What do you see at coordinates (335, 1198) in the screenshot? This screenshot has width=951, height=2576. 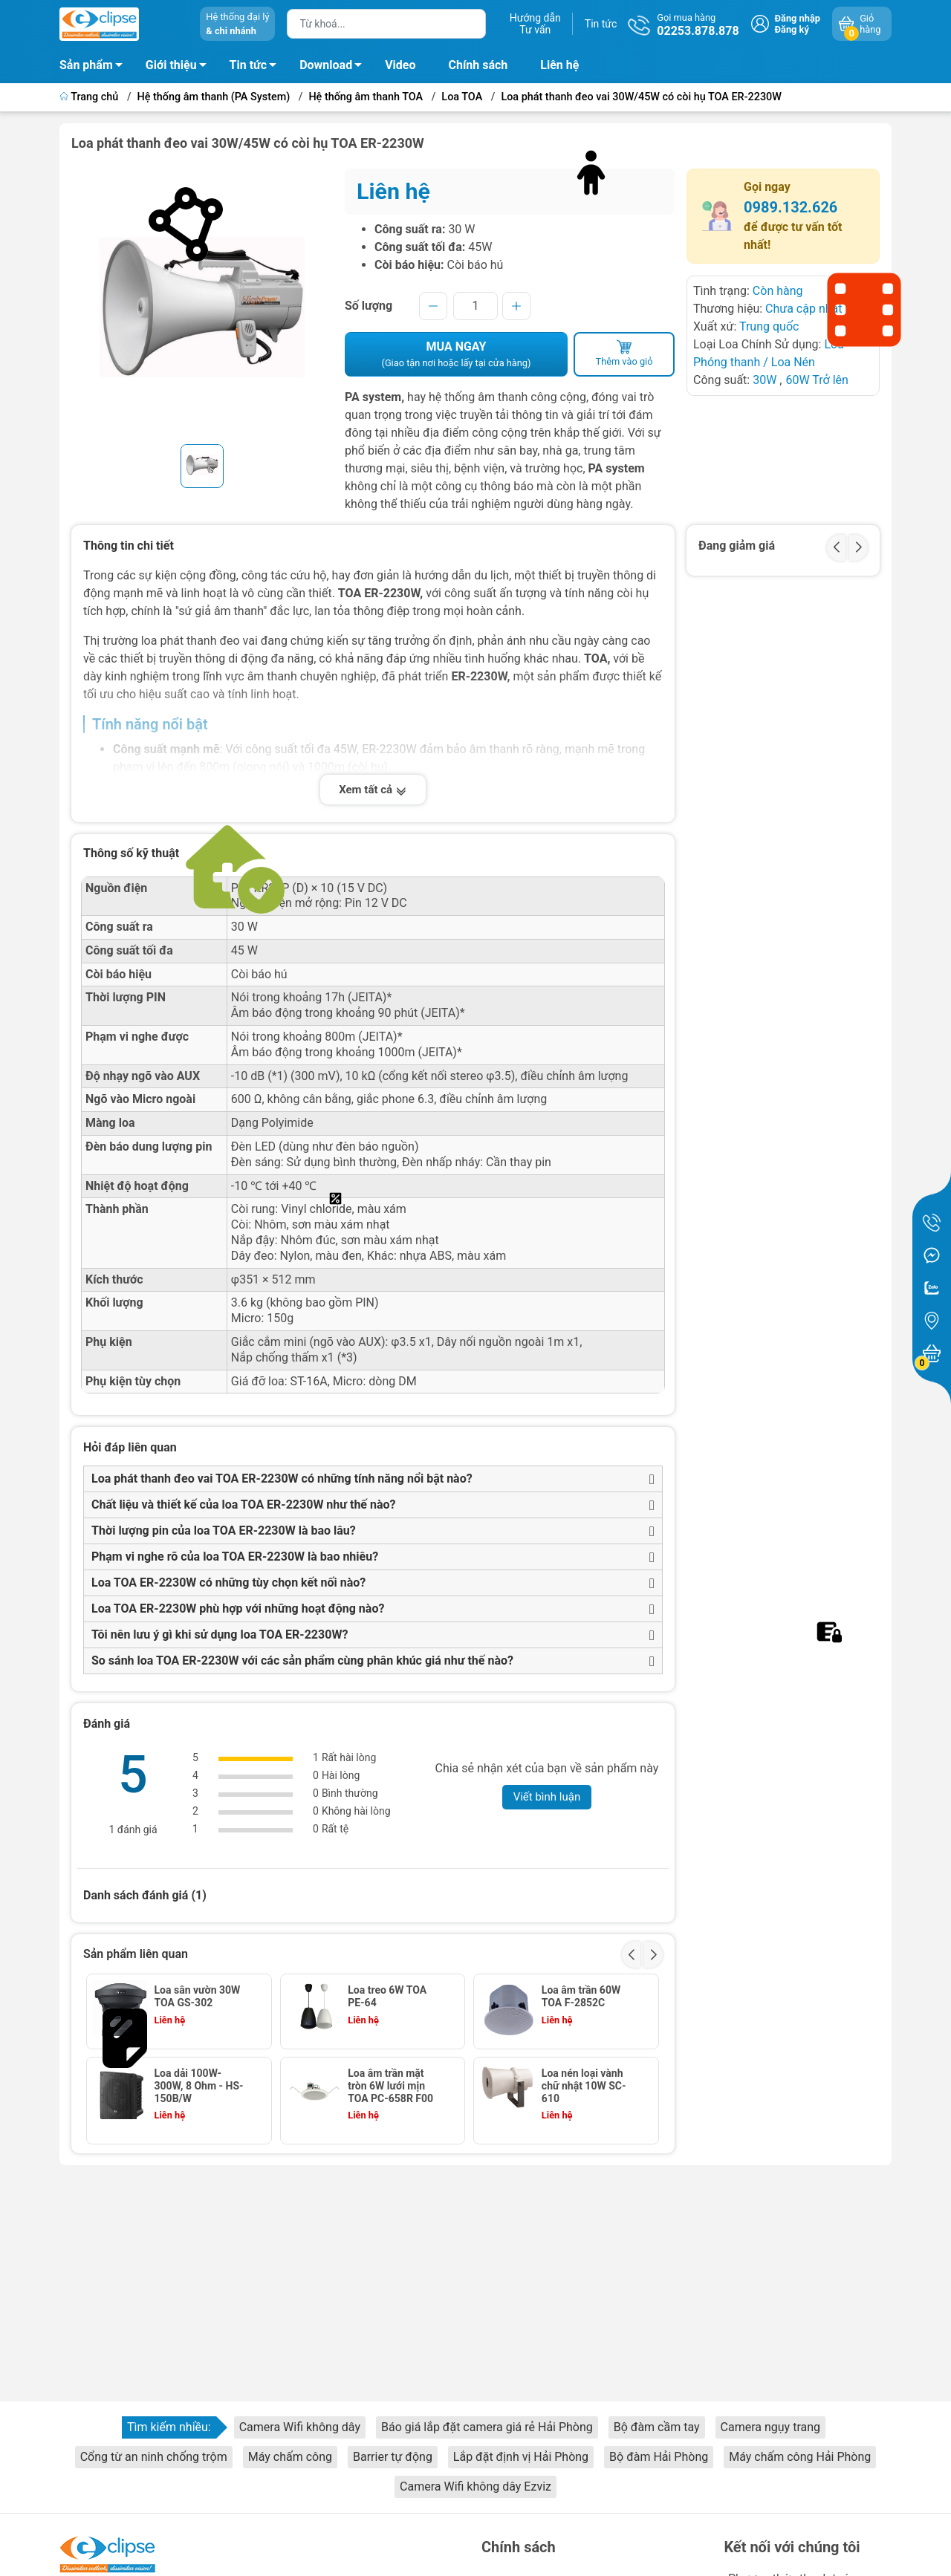 I see `view discount or promotional offer` at bounding box center [335, 1198].